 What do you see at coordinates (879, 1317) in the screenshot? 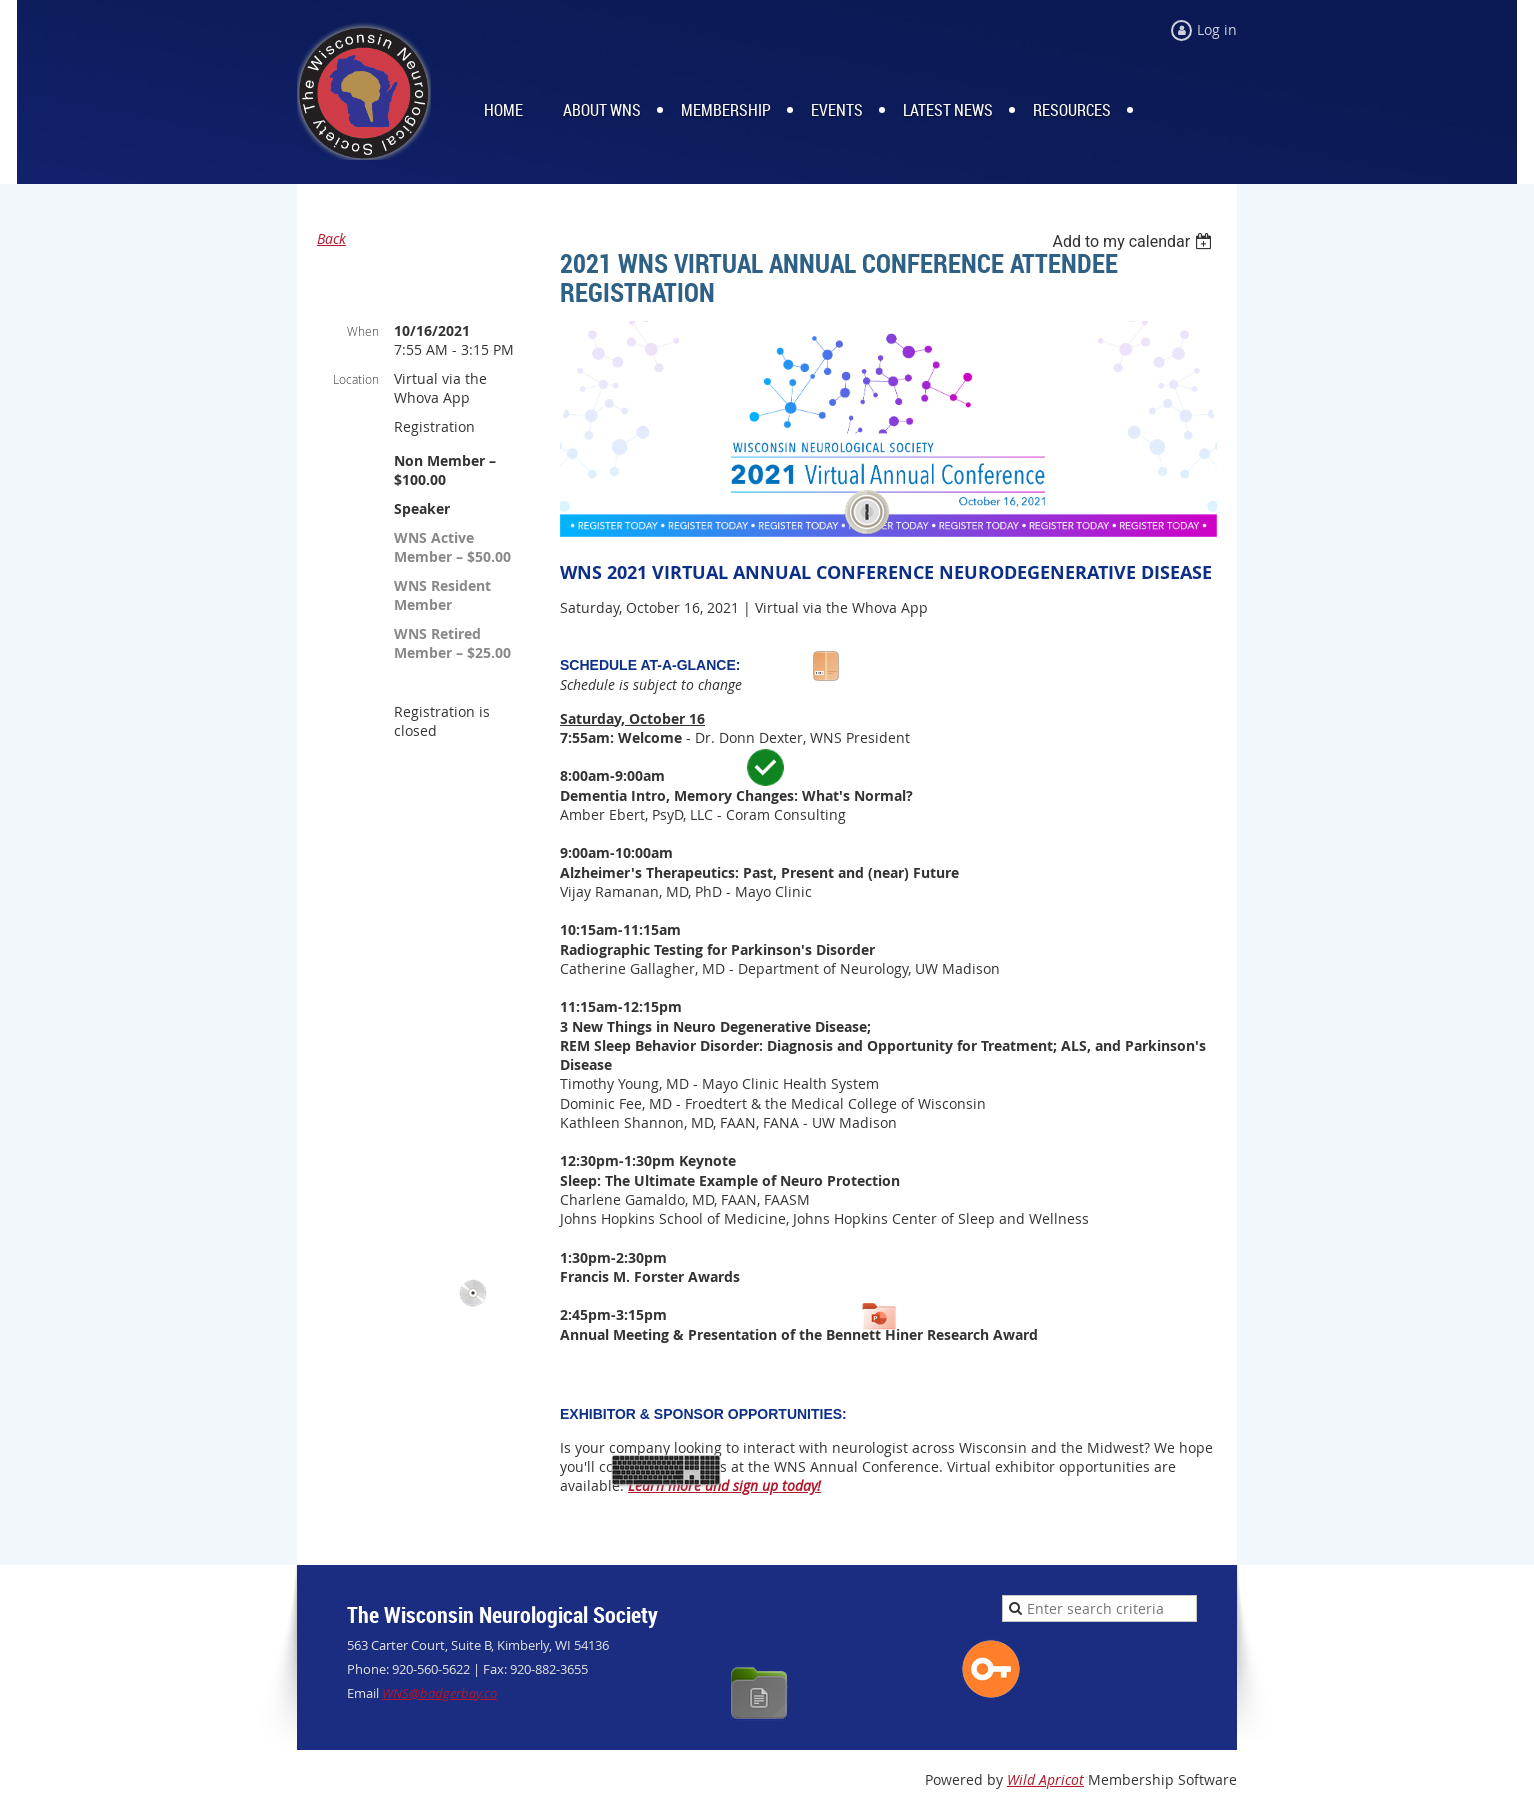
I see `open folder containing PowerPoint files` at bounding box center [879, 1317].